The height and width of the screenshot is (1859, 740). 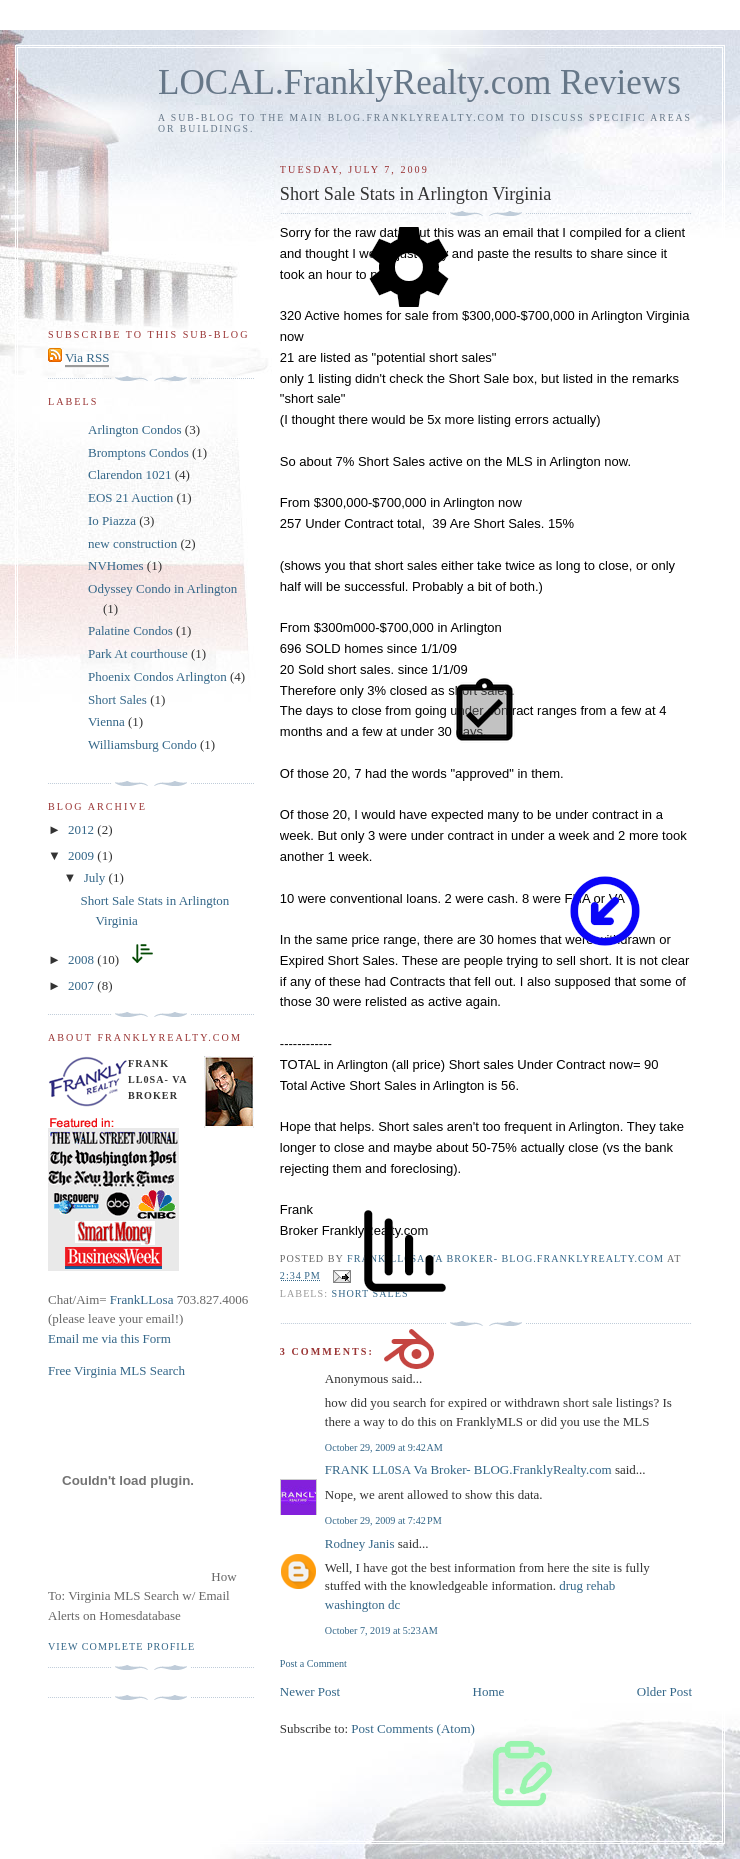 What do you see at coordinates (605, 911) in the screenshot?
I see `navigate to previous or lower-left content` at bounding box center [605, 911].